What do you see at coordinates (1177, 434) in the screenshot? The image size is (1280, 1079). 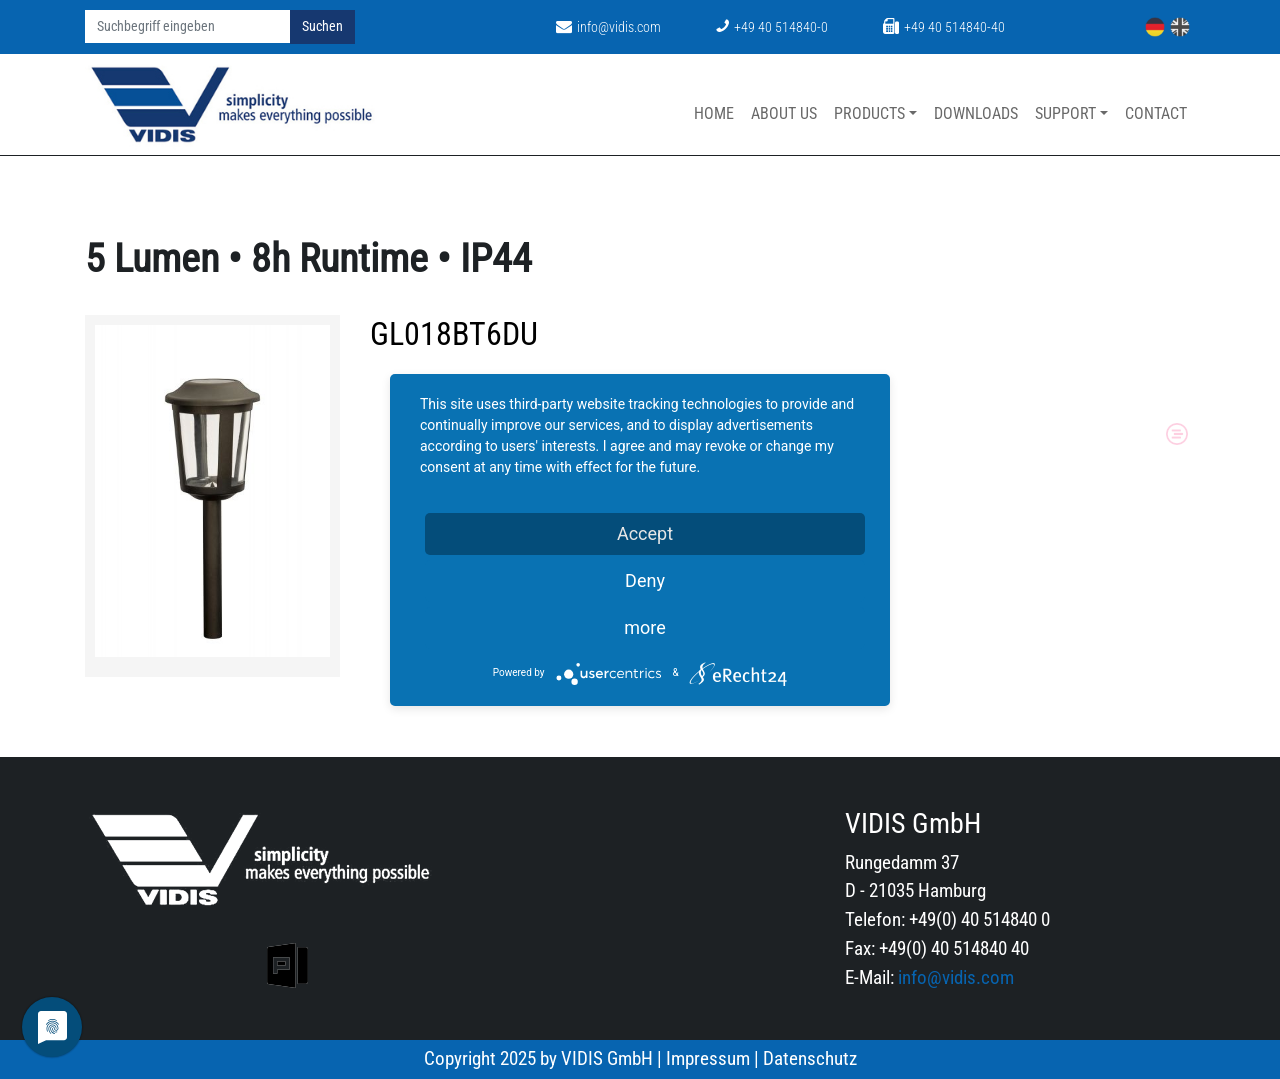 I see `open the When I Work app` at bounding box center [1177, 434].